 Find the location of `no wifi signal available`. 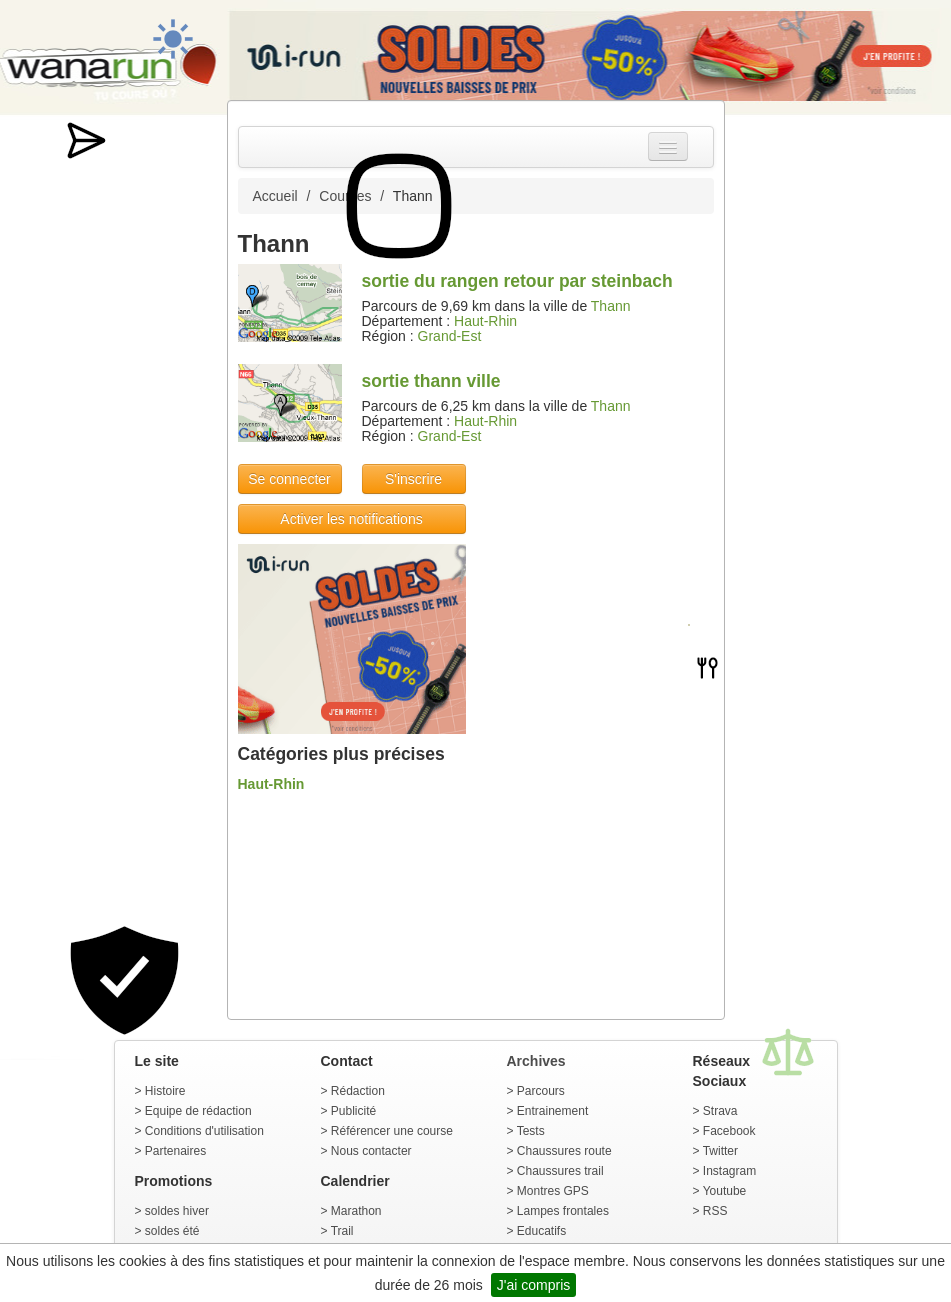

no wifi signal available is located at coordinates (689, 619).